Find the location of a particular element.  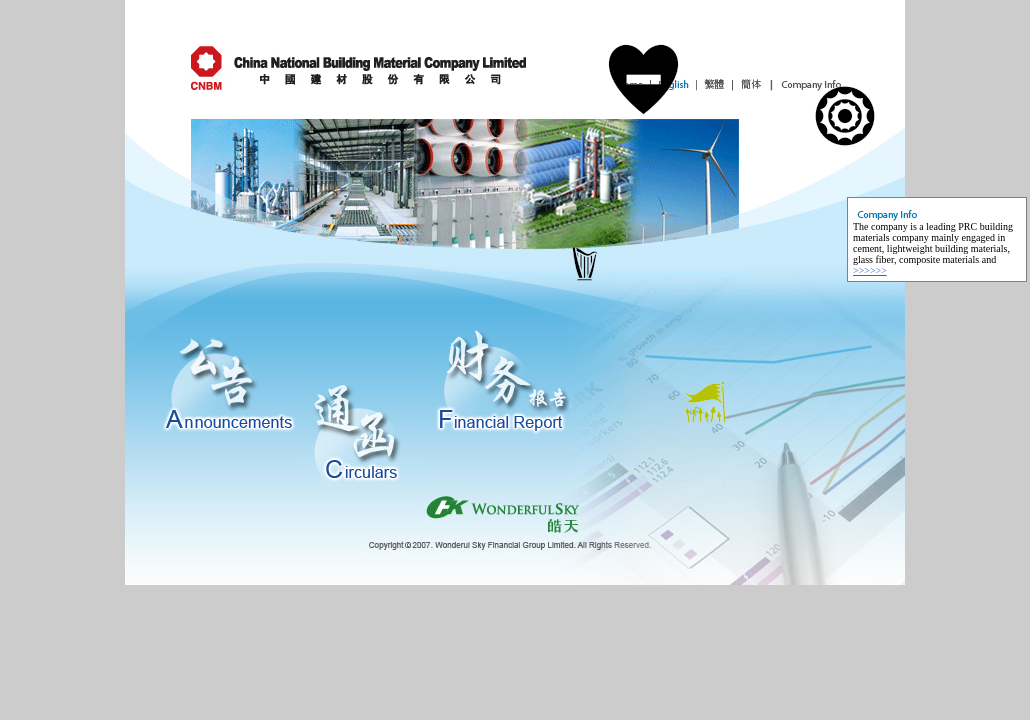

access music or audio settings is located at coordinates (584, 263).